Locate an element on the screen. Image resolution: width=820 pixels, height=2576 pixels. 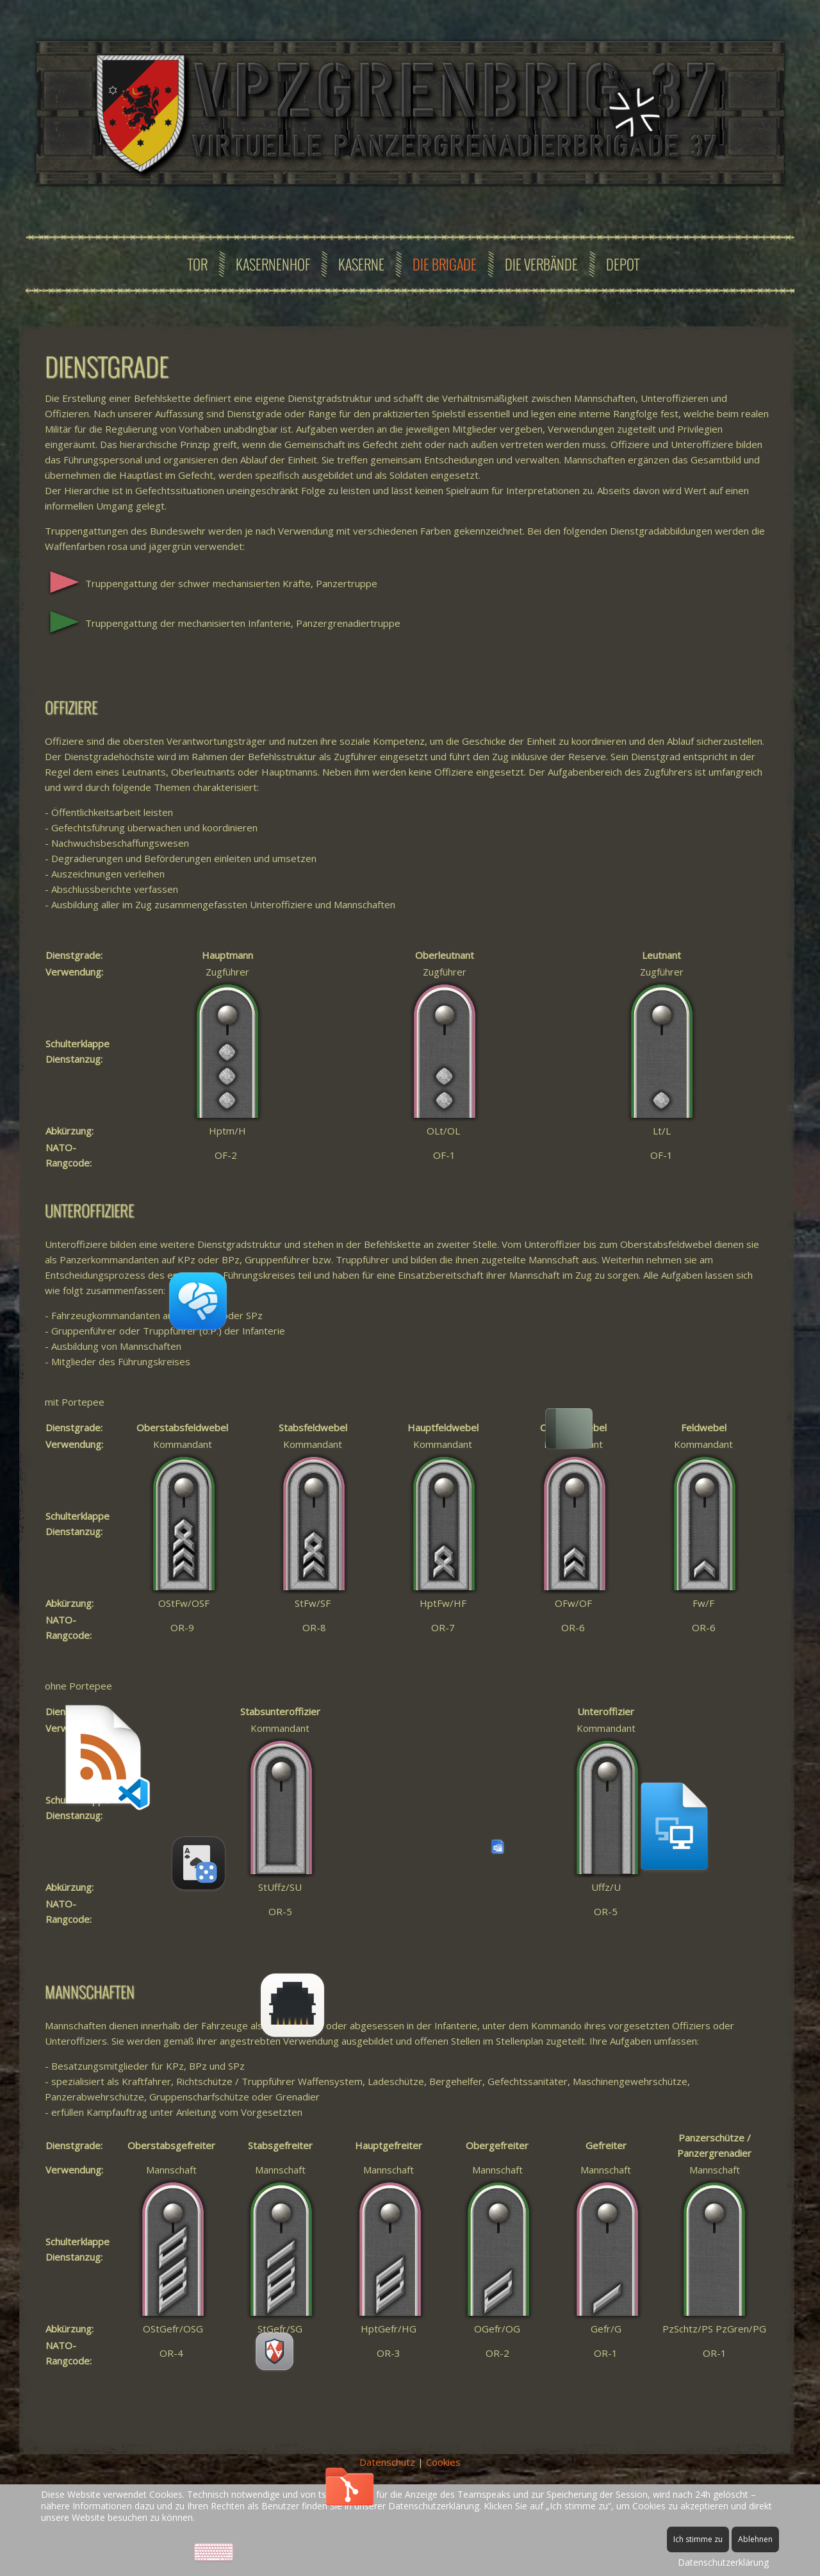
indicates a pink external keyboard is connected is located at coordinates (213, 2552).